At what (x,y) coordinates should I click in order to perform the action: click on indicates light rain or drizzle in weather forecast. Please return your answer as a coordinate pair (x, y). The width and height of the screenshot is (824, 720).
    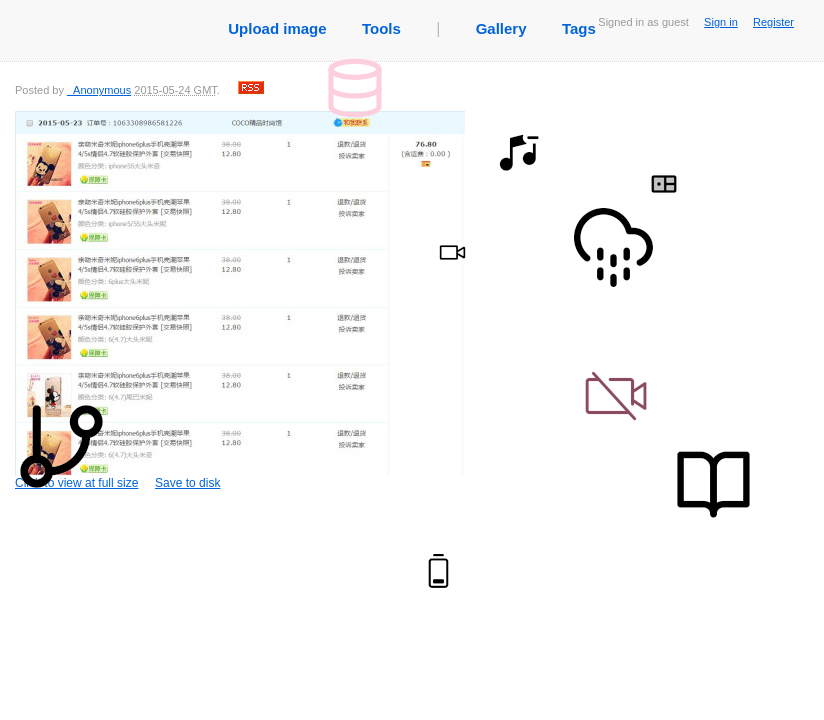
    Looking at the image, I should click on (613, 247).